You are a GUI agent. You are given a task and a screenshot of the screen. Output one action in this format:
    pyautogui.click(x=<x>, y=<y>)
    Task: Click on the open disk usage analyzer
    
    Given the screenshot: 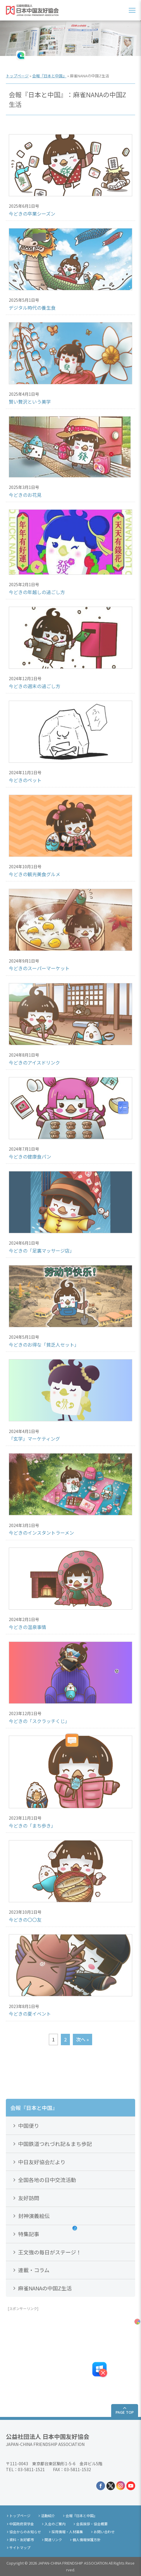 What is the action you would take?
    pyautogui.click(x=137, y=2321)
    